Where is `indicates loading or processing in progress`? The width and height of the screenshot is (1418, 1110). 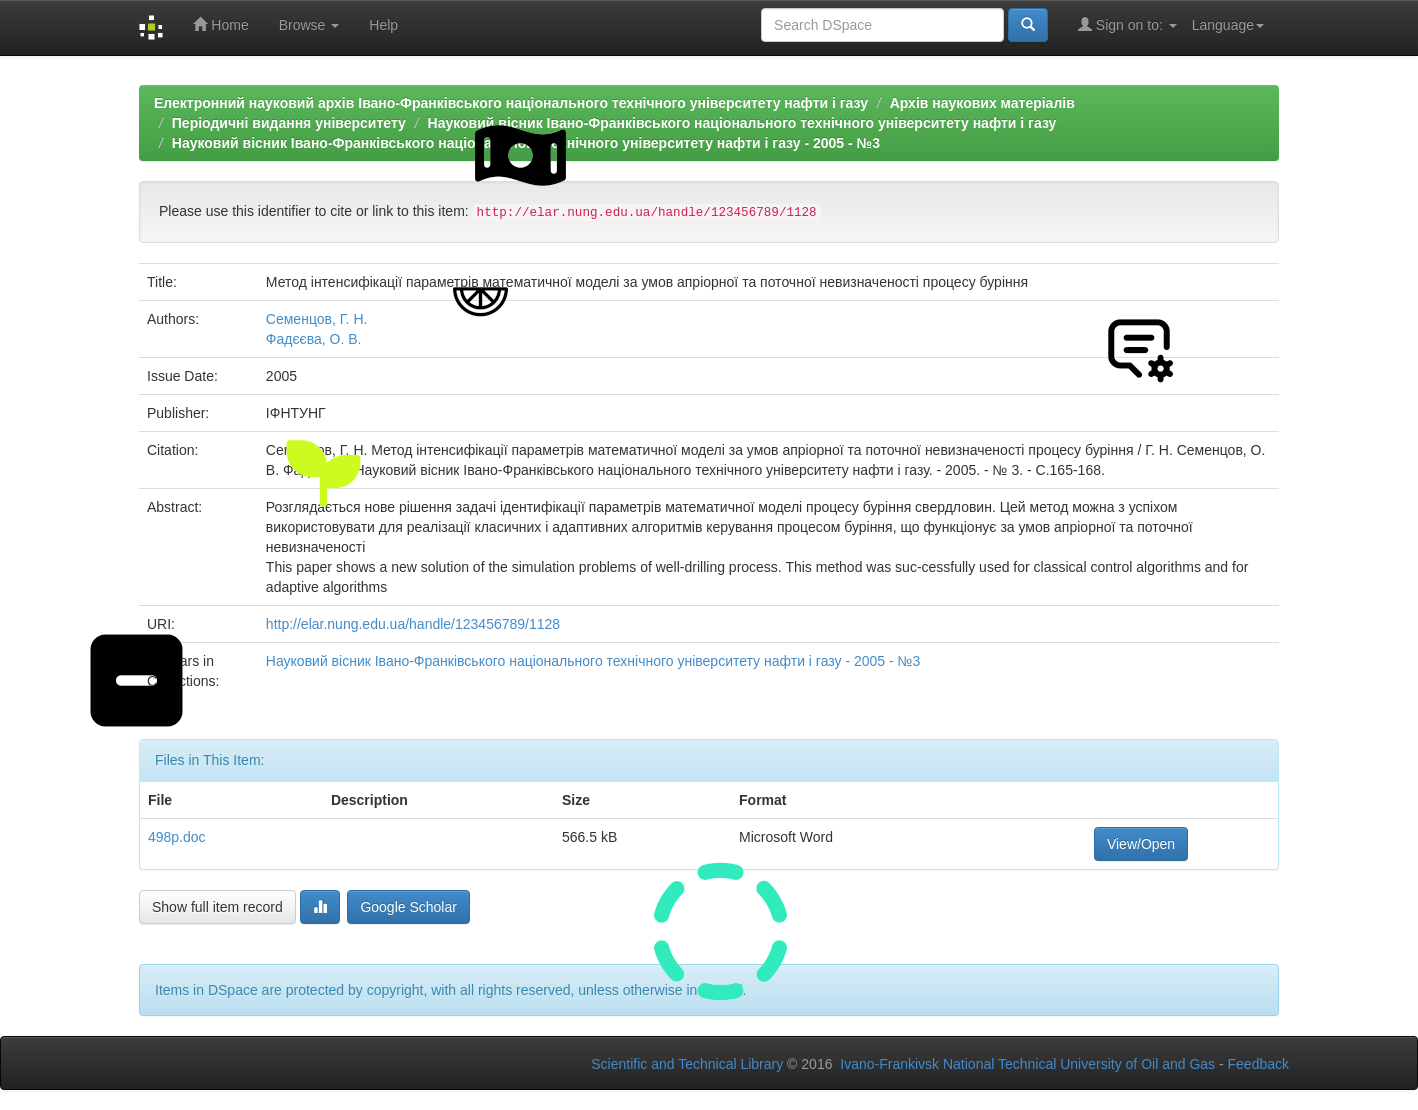
indicates loading or processing in progress is located at coordinates (720, 931).